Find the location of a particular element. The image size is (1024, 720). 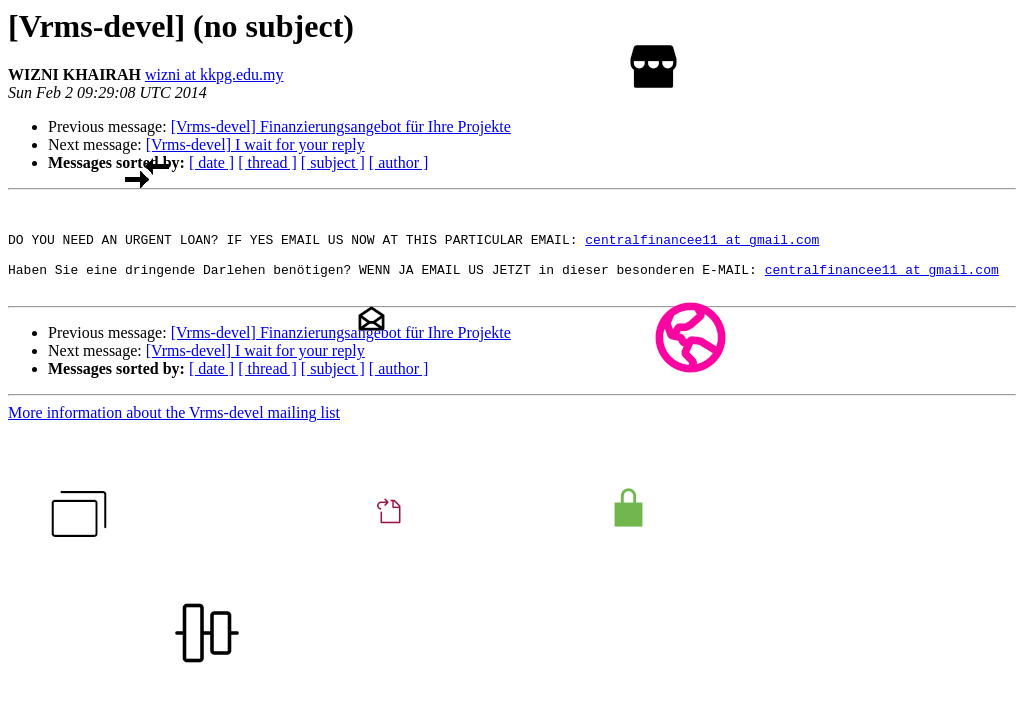

go to file or navigate to a specific file is located at coordinates (390, 511).